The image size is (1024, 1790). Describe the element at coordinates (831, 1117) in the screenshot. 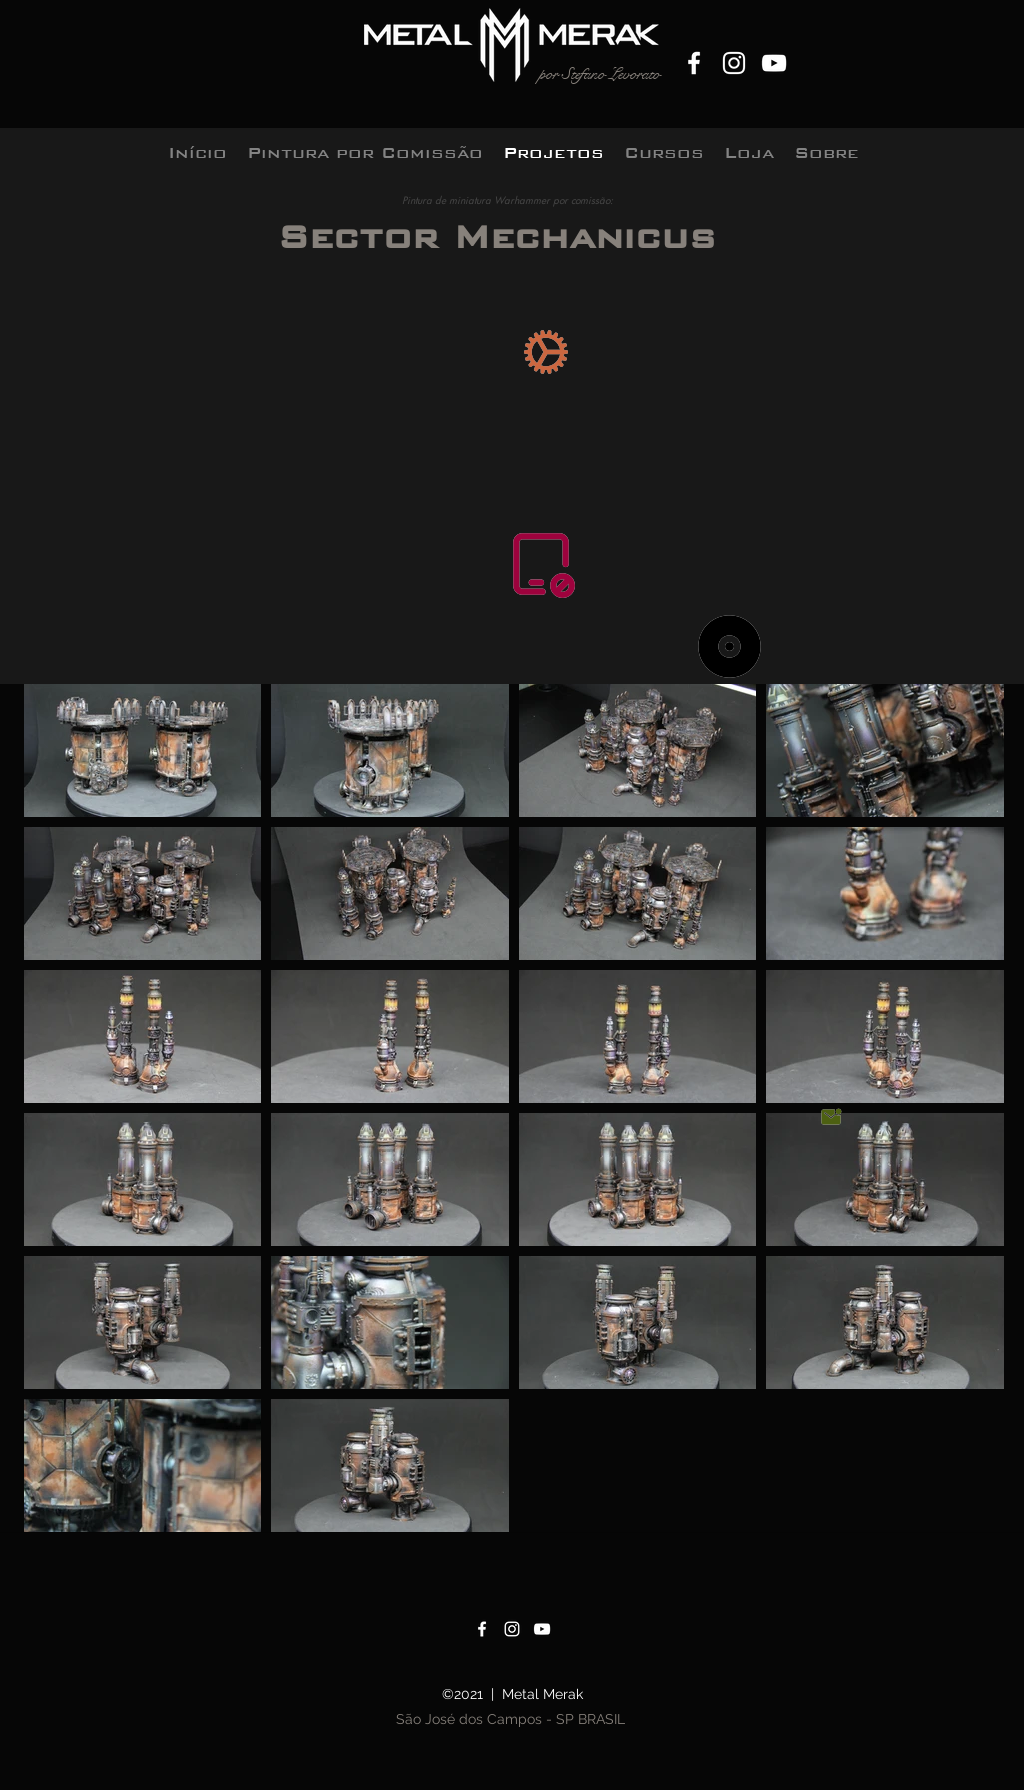

I see `indicates new unread email` at that location.